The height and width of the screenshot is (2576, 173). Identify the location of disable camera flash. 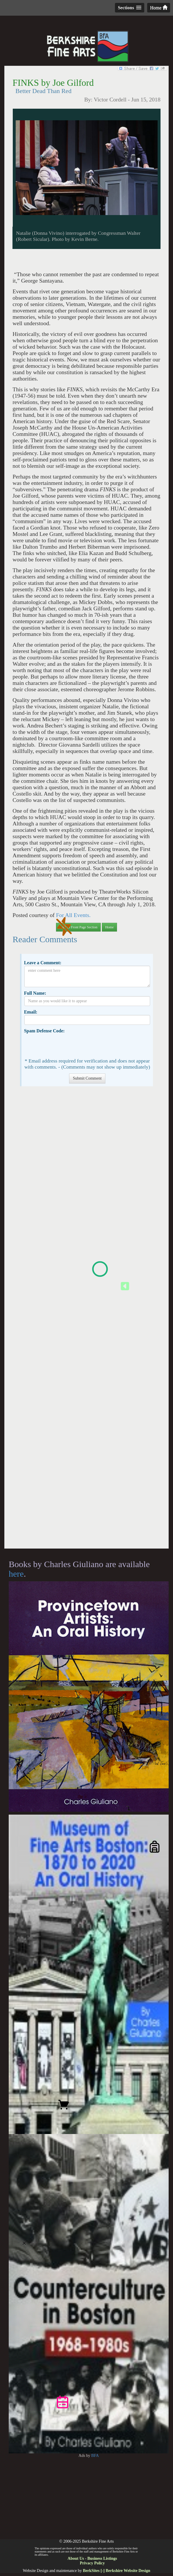
(64, 926).